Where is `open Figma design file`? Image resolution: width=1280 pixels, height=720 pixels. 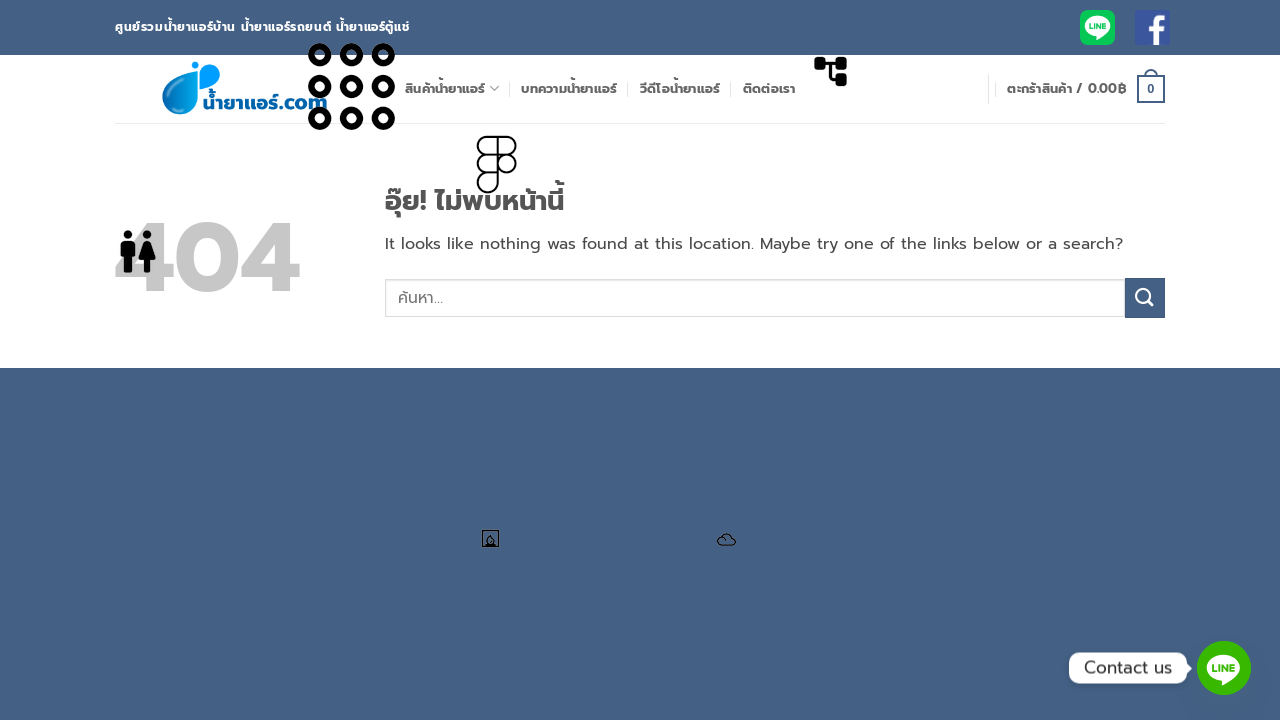
open Figma design file is located at coordinates (495, 163).